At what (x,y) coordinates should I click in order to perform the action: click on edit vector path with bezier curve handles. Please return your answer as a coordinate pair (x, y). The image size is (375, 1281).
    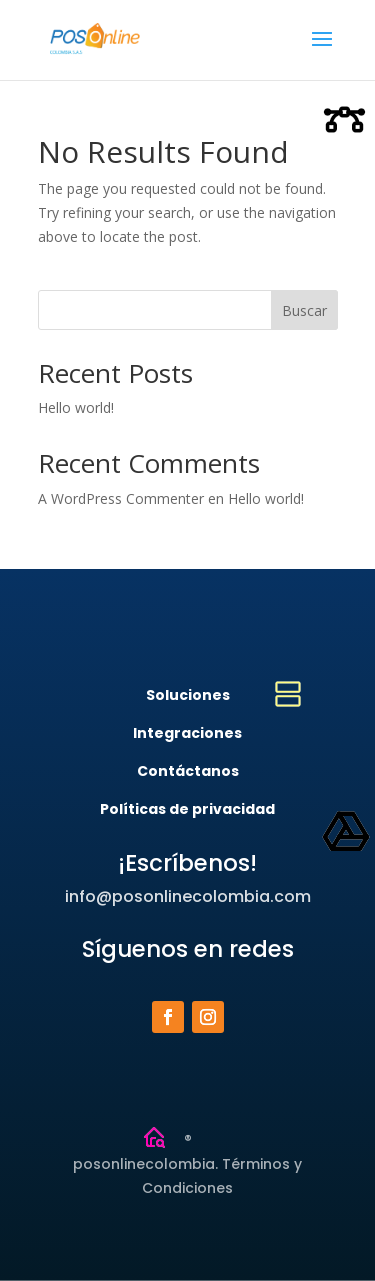
    Looking at the image, I should click on (344, 119).